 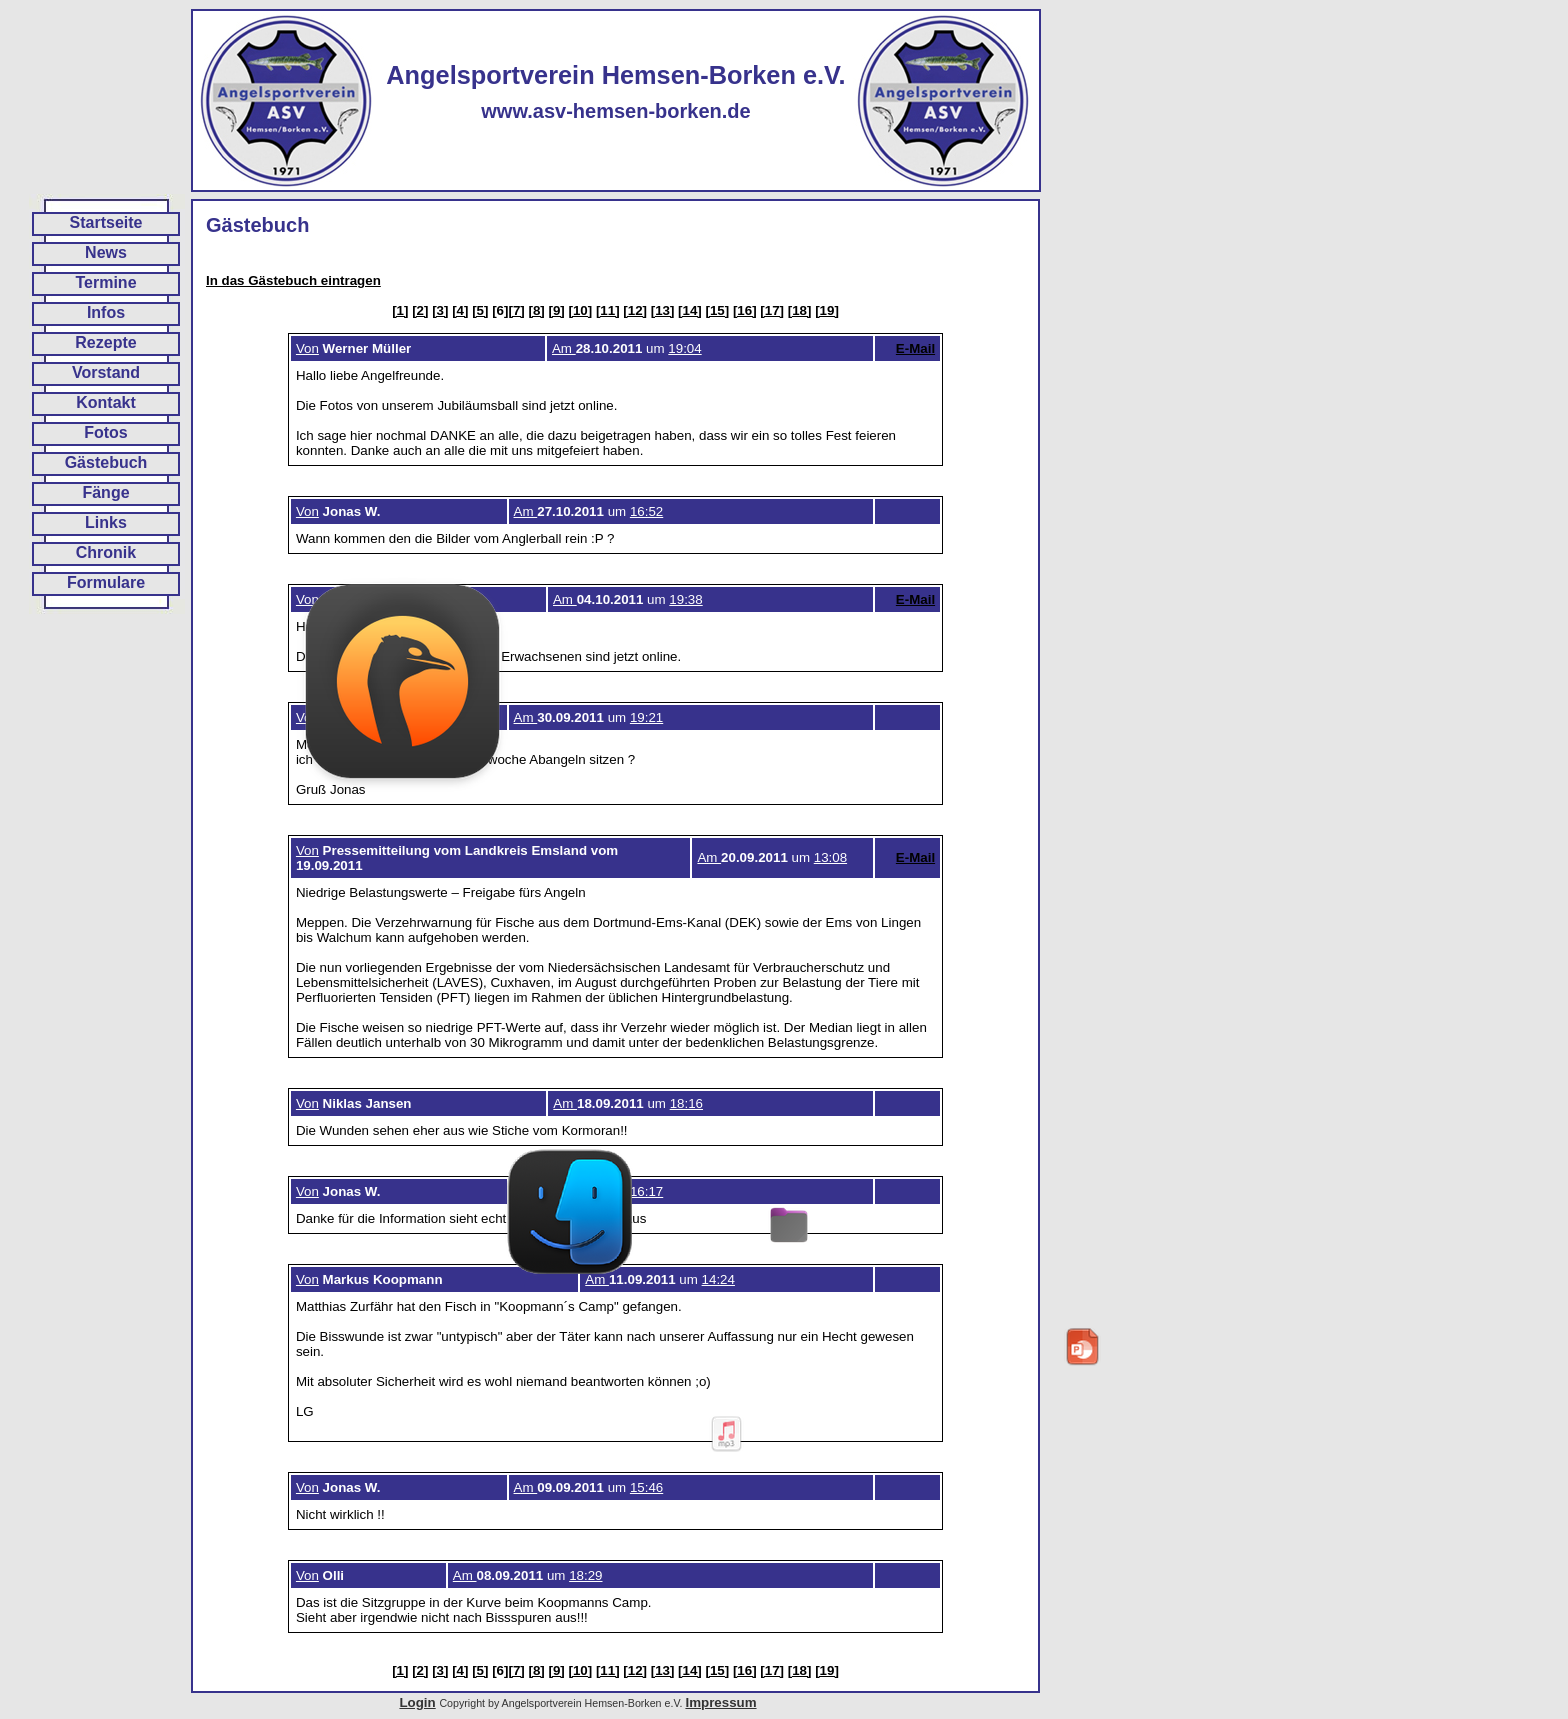 What do you see at coordinates (570, 1212) in the screenshot?
I see `open Finder to browse files and folders` at bounding box center [570, 1212].